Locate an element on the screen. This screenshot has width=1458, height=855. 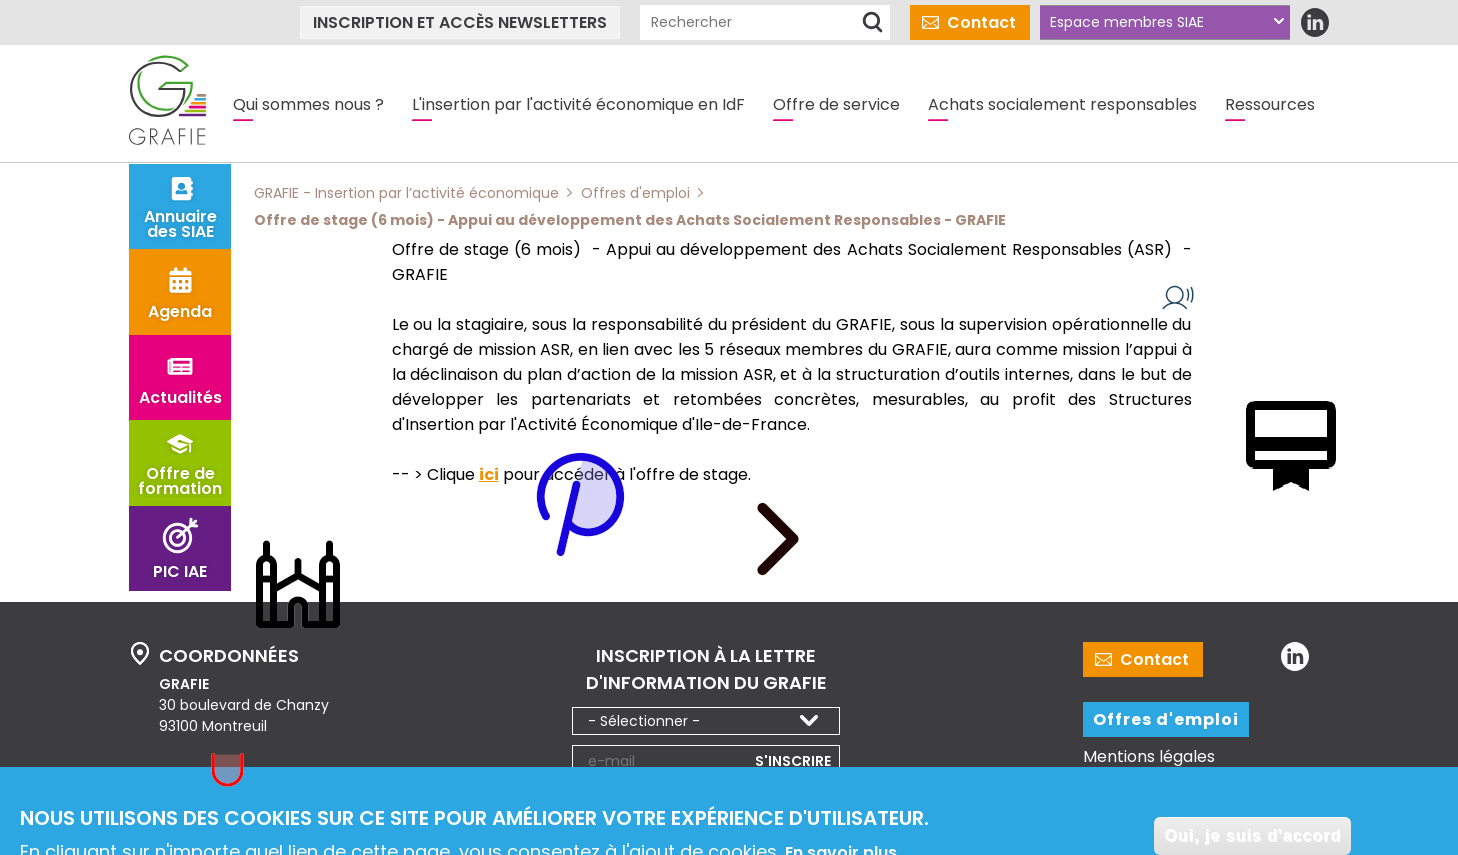
locate nearby synagogues on a map is located at coordinates (298, 586).